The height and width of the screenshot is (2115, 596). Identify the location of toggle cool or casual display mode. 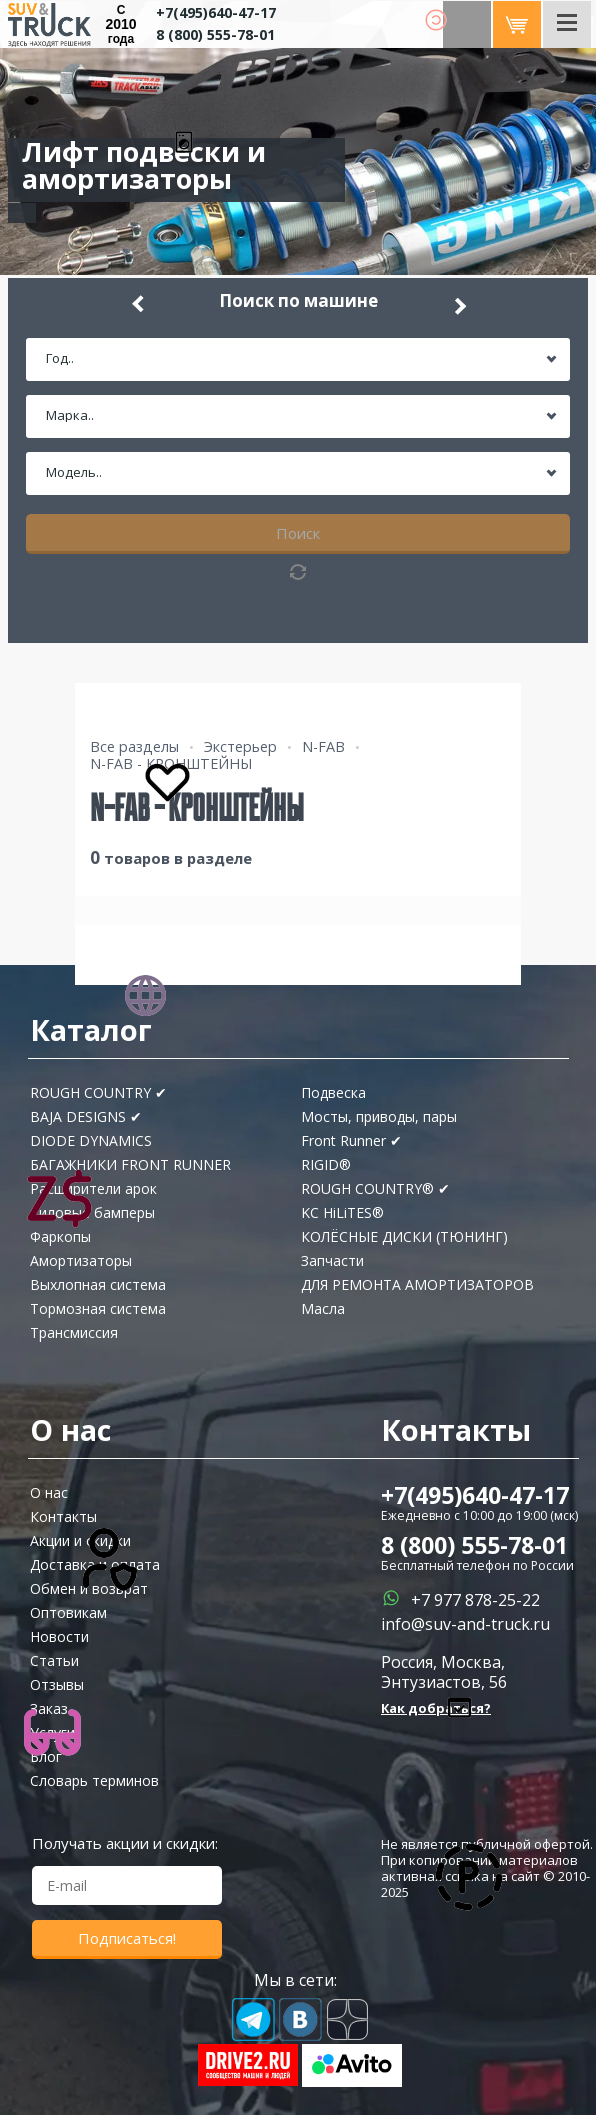
(52, 1733).